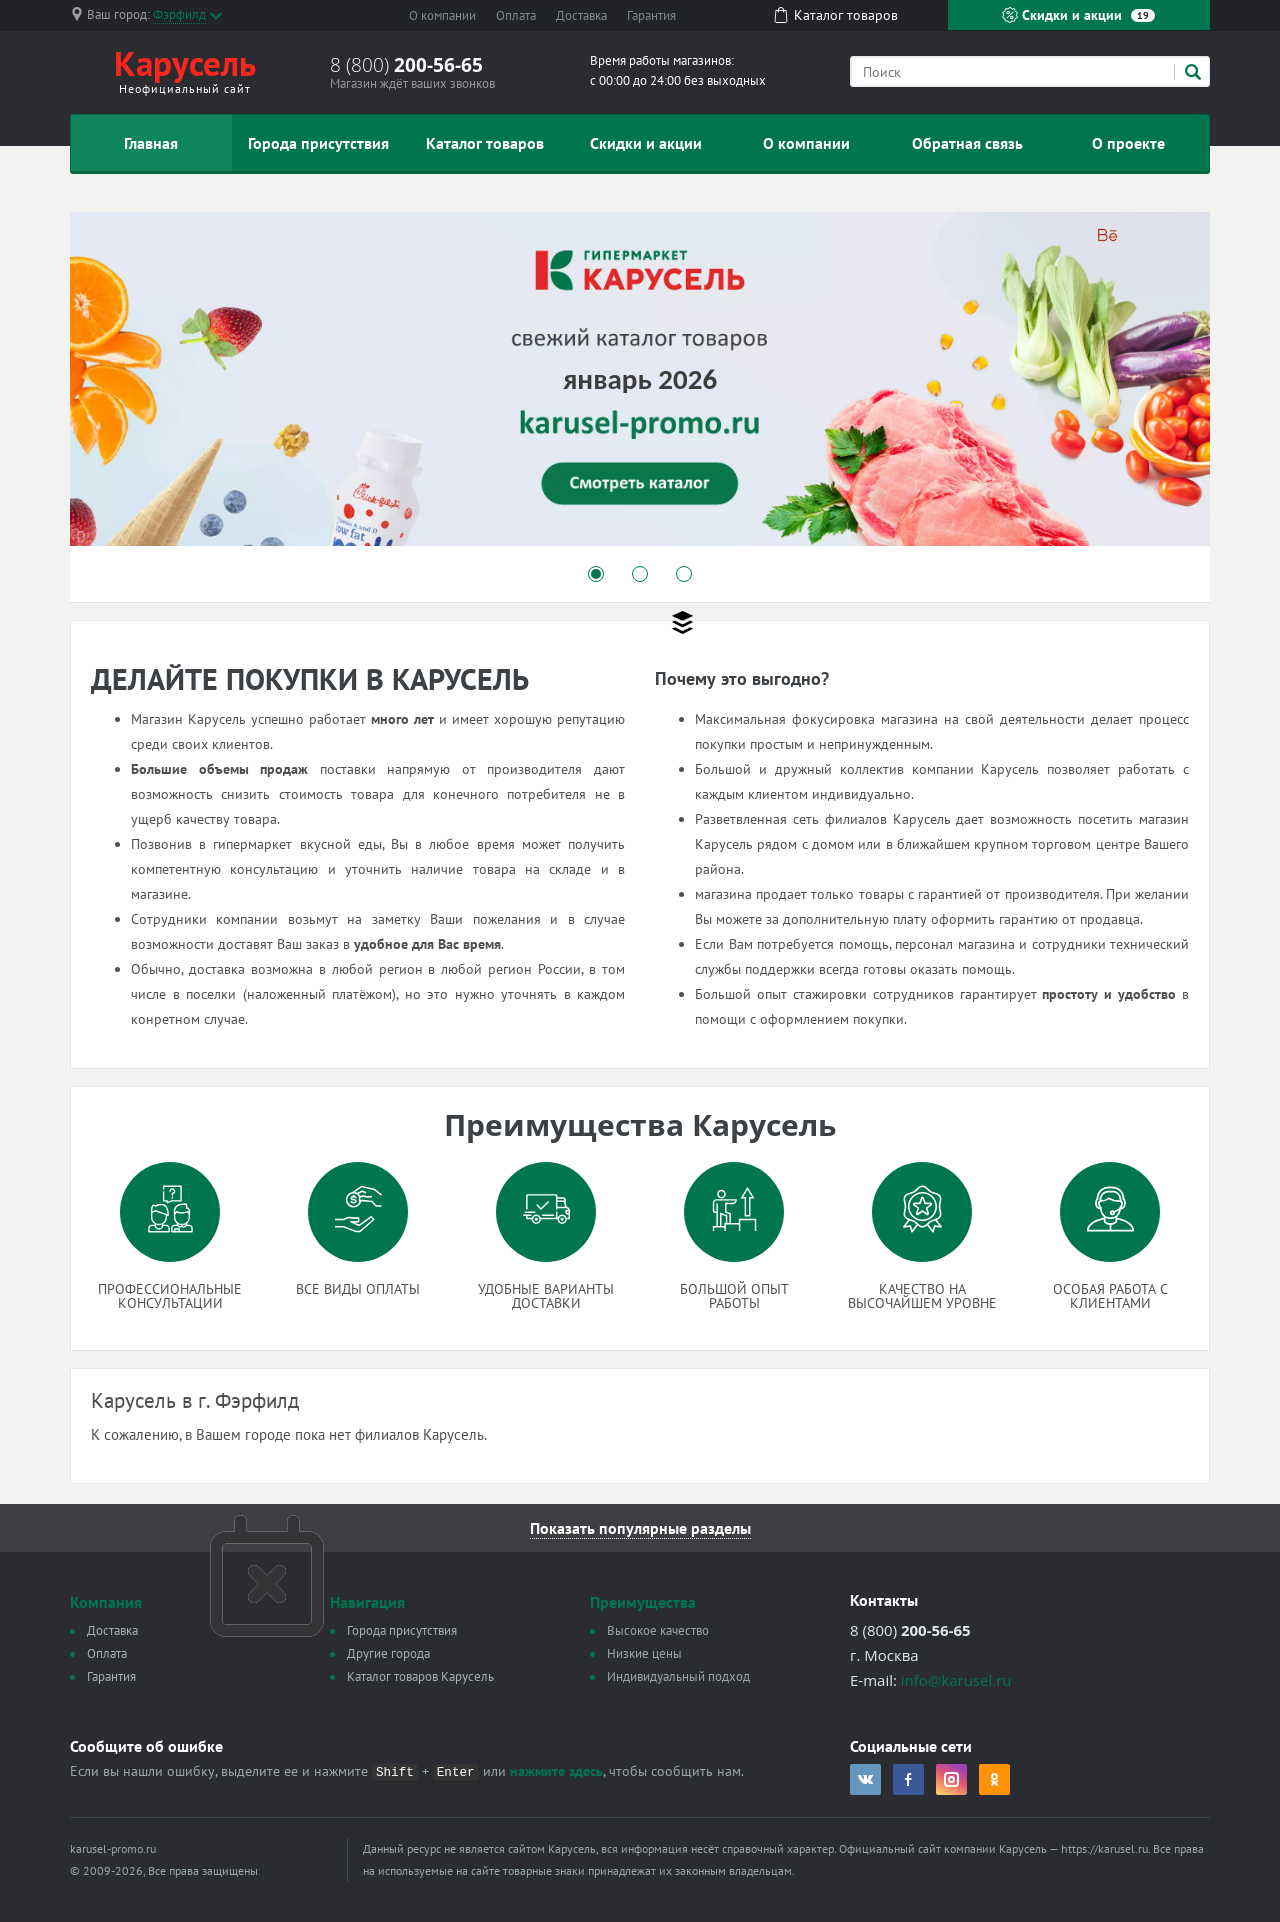 Image resolution: width=1280 pixels, height=1922 pixels. Describe the element at coordinates (1107, 235) in the screenshot. I see `visit behance profile or portfolio` at that location.